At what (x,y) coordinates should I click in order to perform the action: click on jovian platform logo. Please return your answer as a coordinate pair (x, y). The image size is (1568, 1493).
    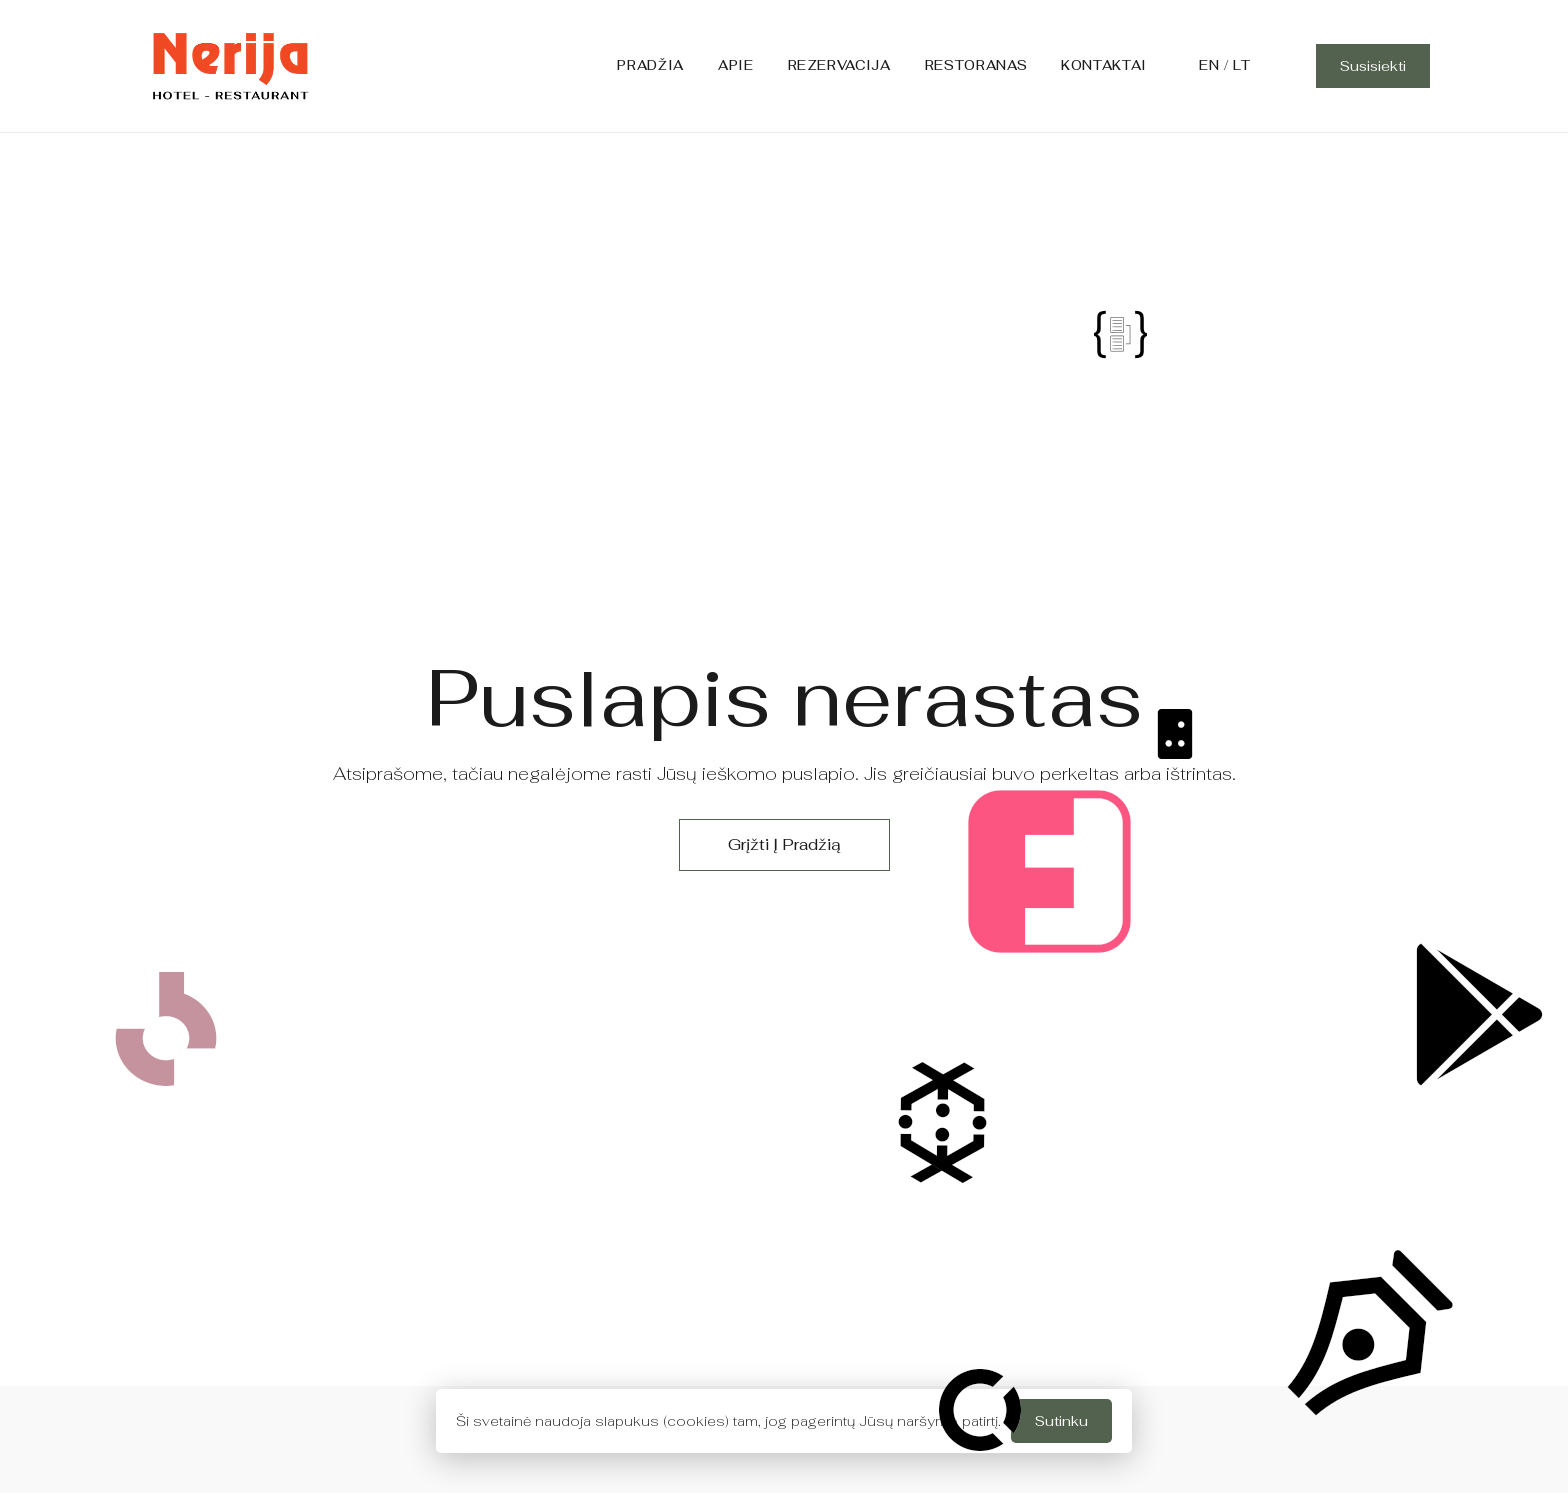
    Looking at the image, I should click on (1175, 734).